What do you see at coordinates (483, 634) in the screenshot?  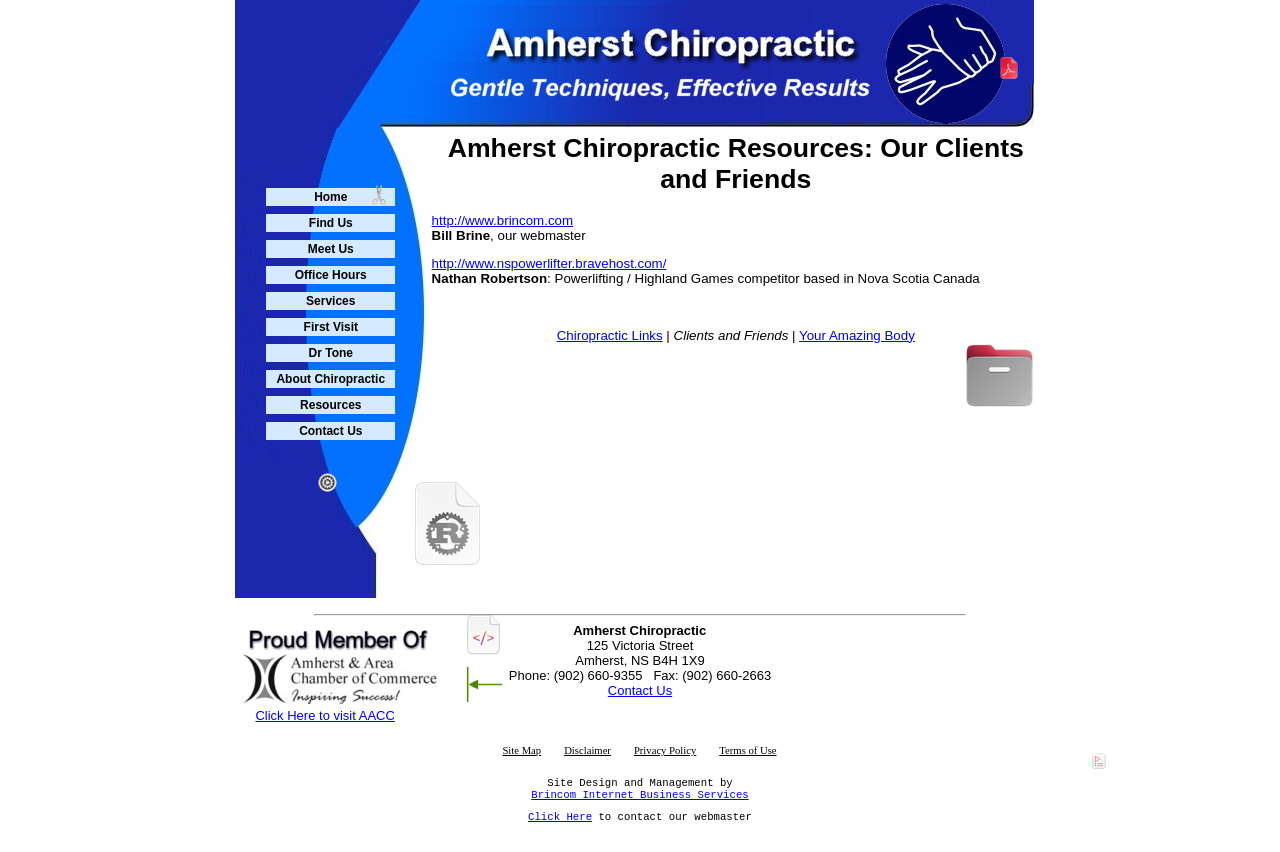 I see `a maven xml configuration file` at bounding box center [483, 634].